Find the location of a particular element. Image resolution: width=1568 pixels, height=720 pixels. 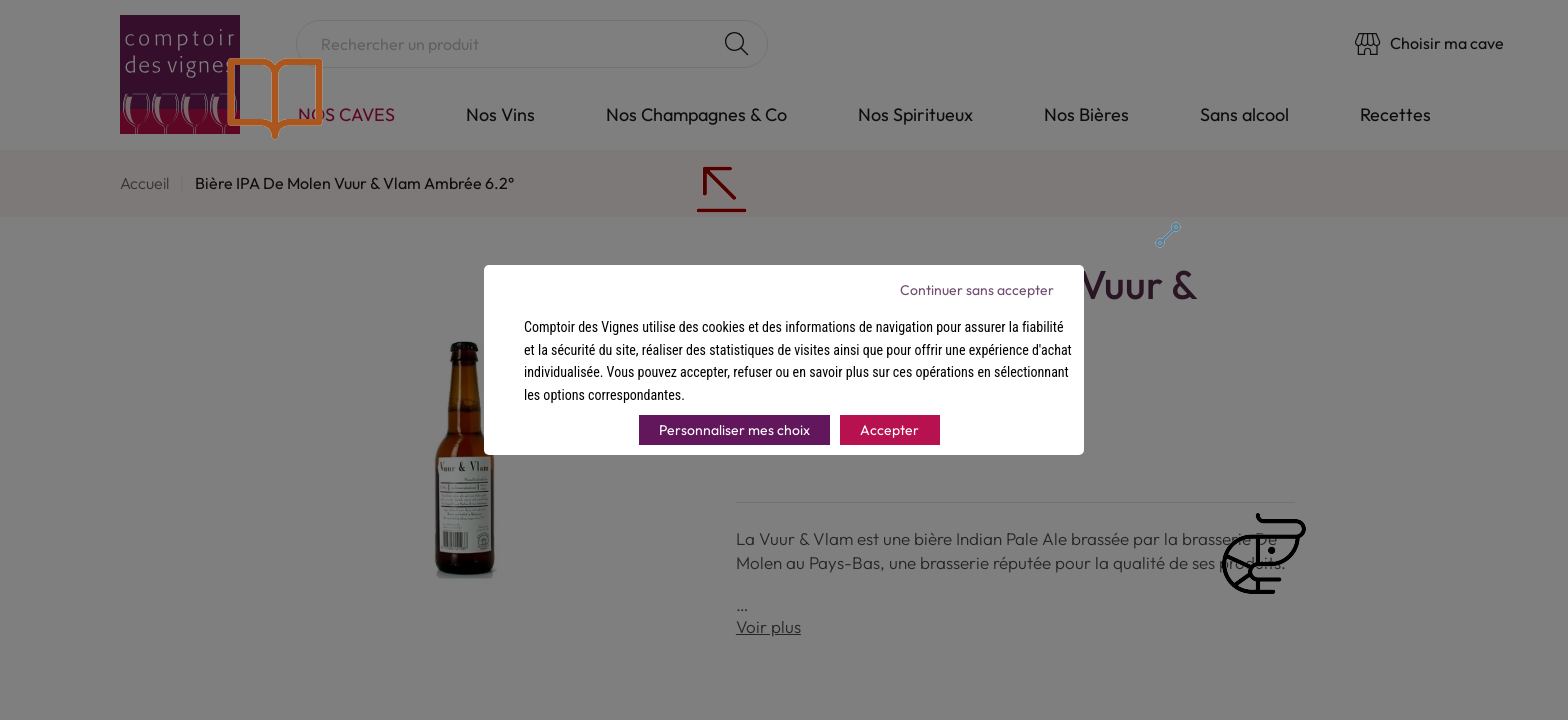

indicates seafood or shrimp menu option is located at coordinates (1264, 555).